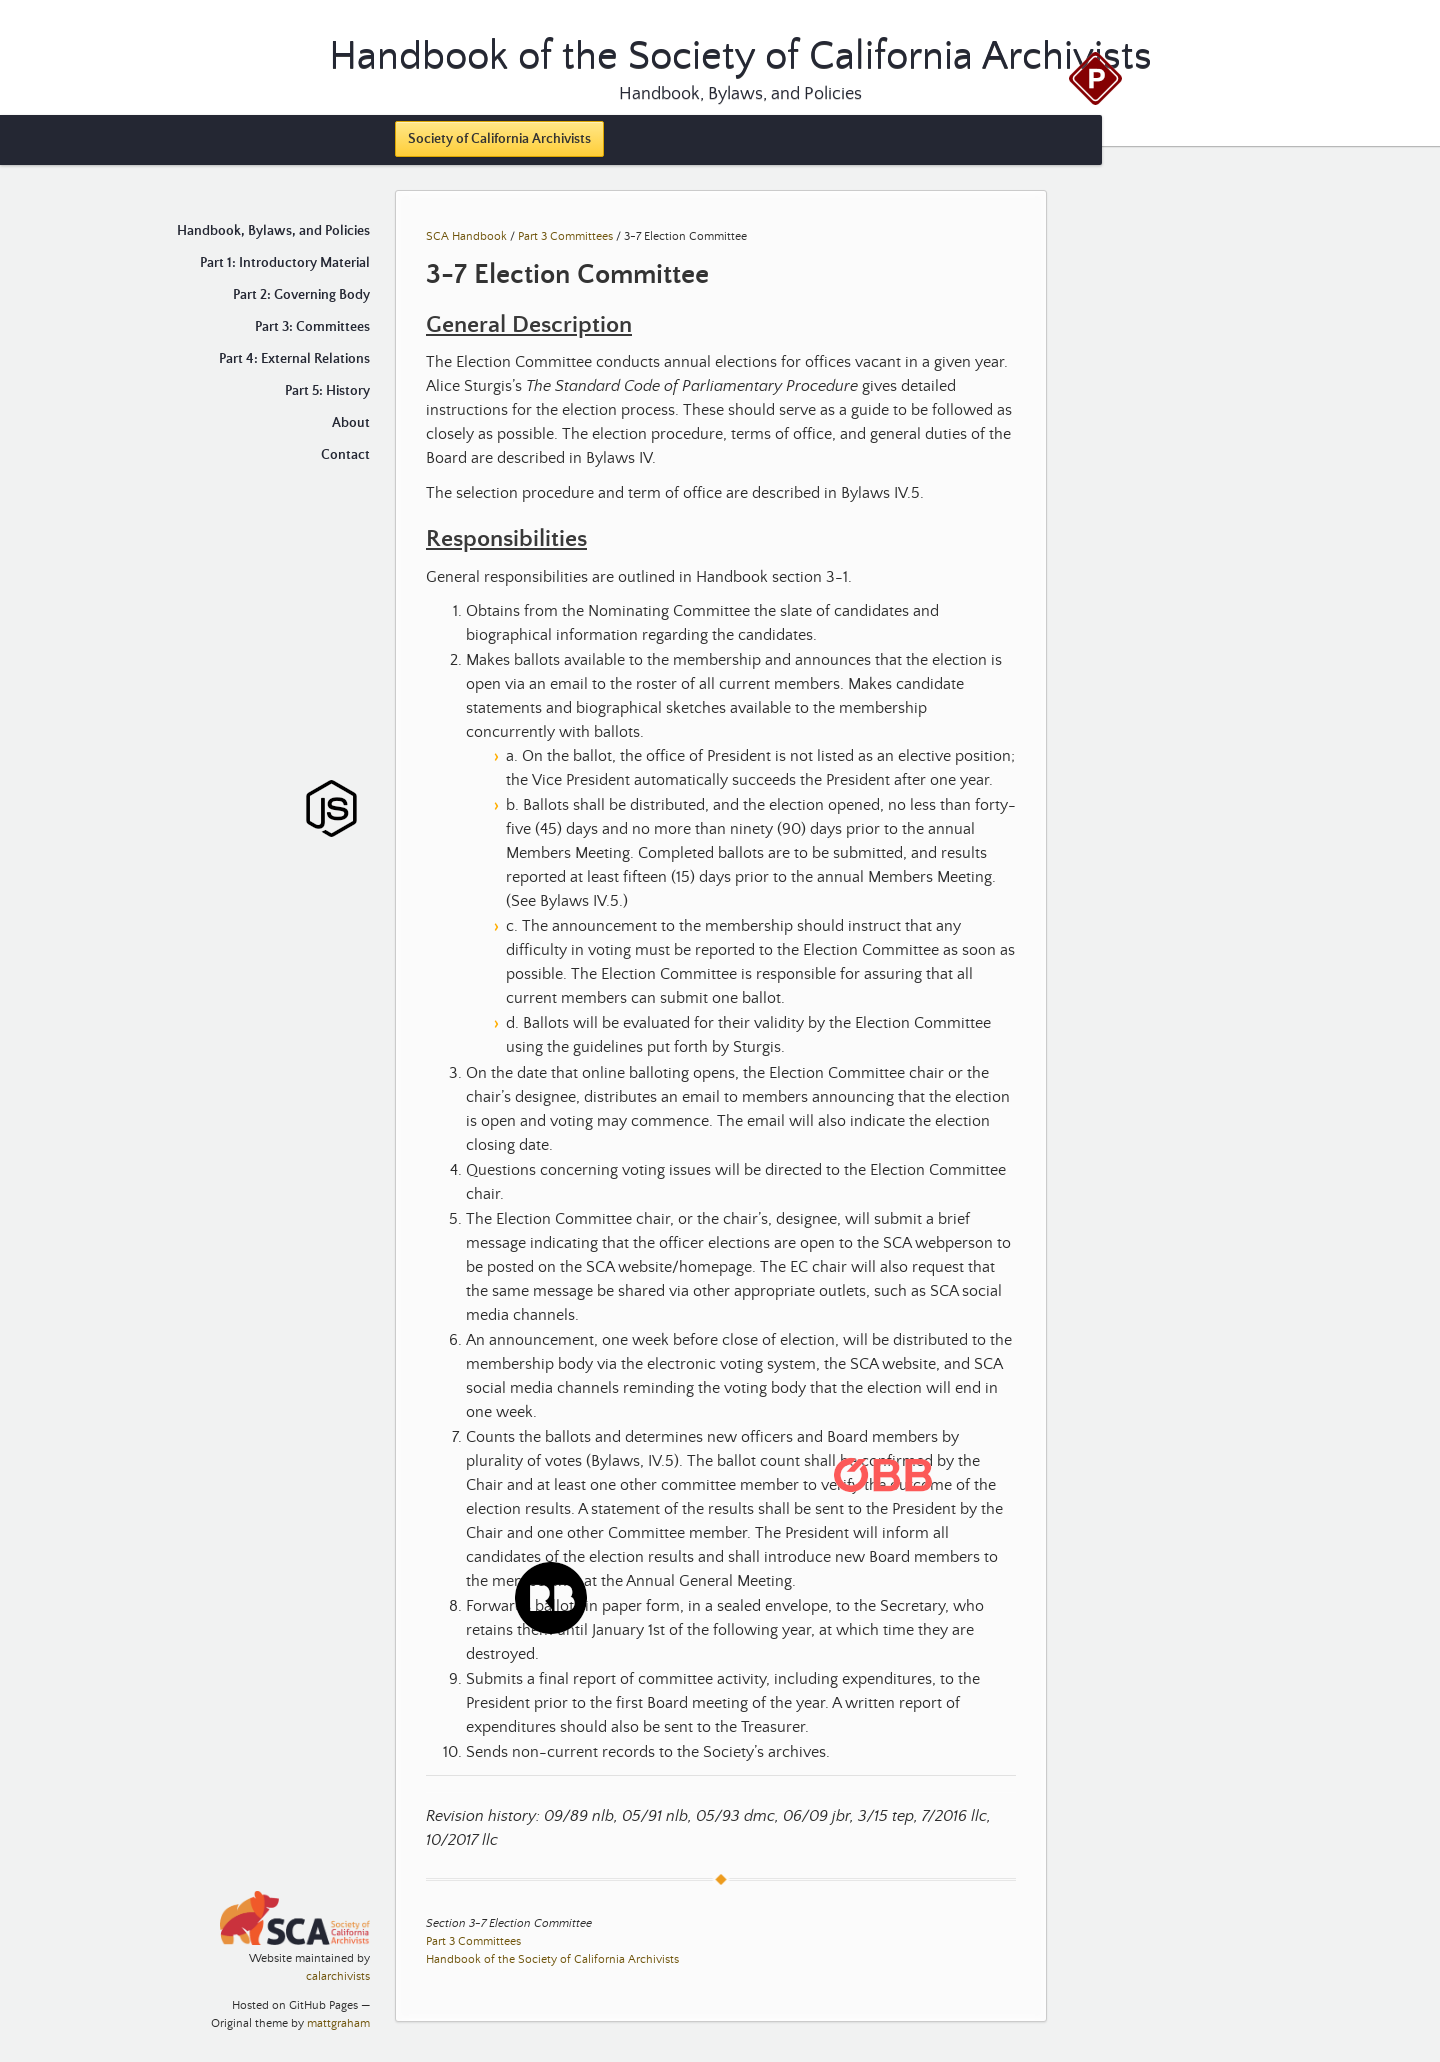  I want to click on pre-commit logo, so click(1095, 78).